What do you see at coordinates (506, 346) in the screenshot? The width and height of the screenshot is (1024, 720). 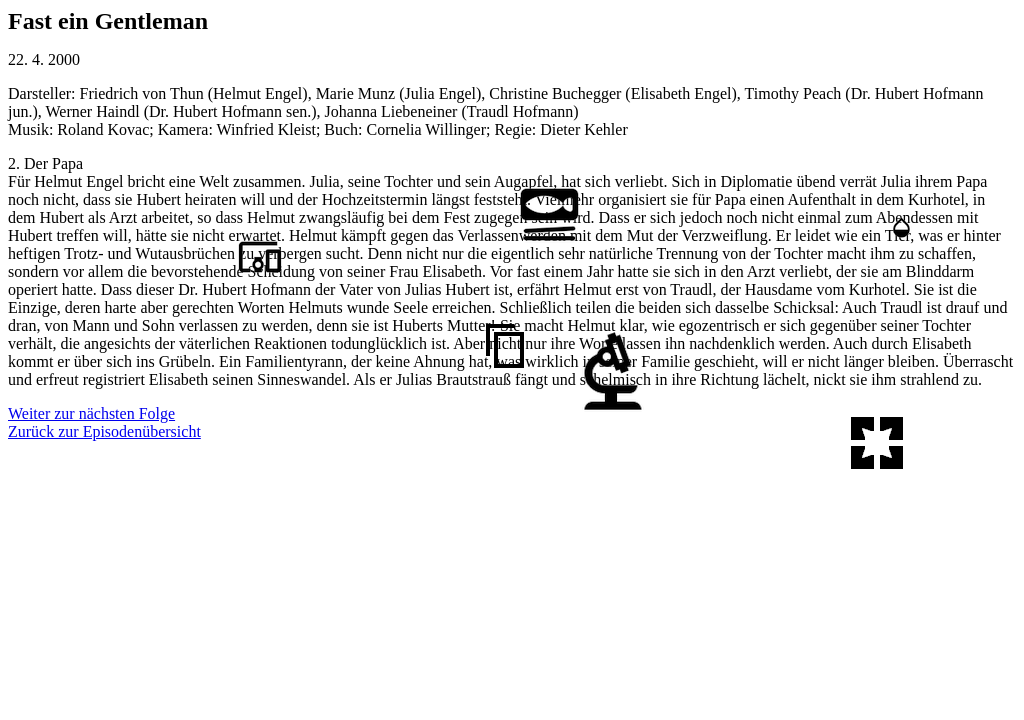 I see `copy to clipboard` at bounding box center [506, 346].